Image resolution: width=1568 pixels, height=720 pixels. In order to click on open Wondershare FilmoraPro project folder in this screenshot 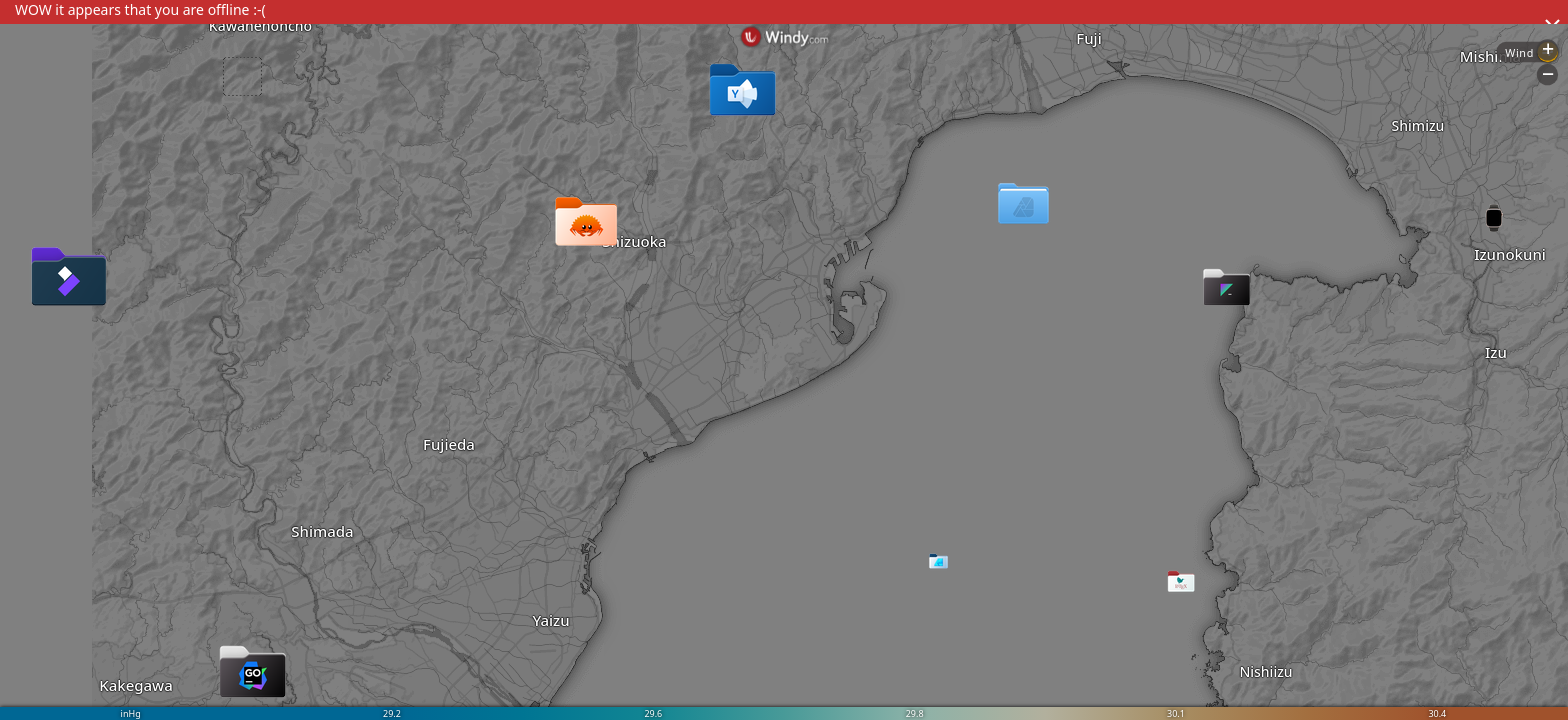, I will do `click(68, 278)`.